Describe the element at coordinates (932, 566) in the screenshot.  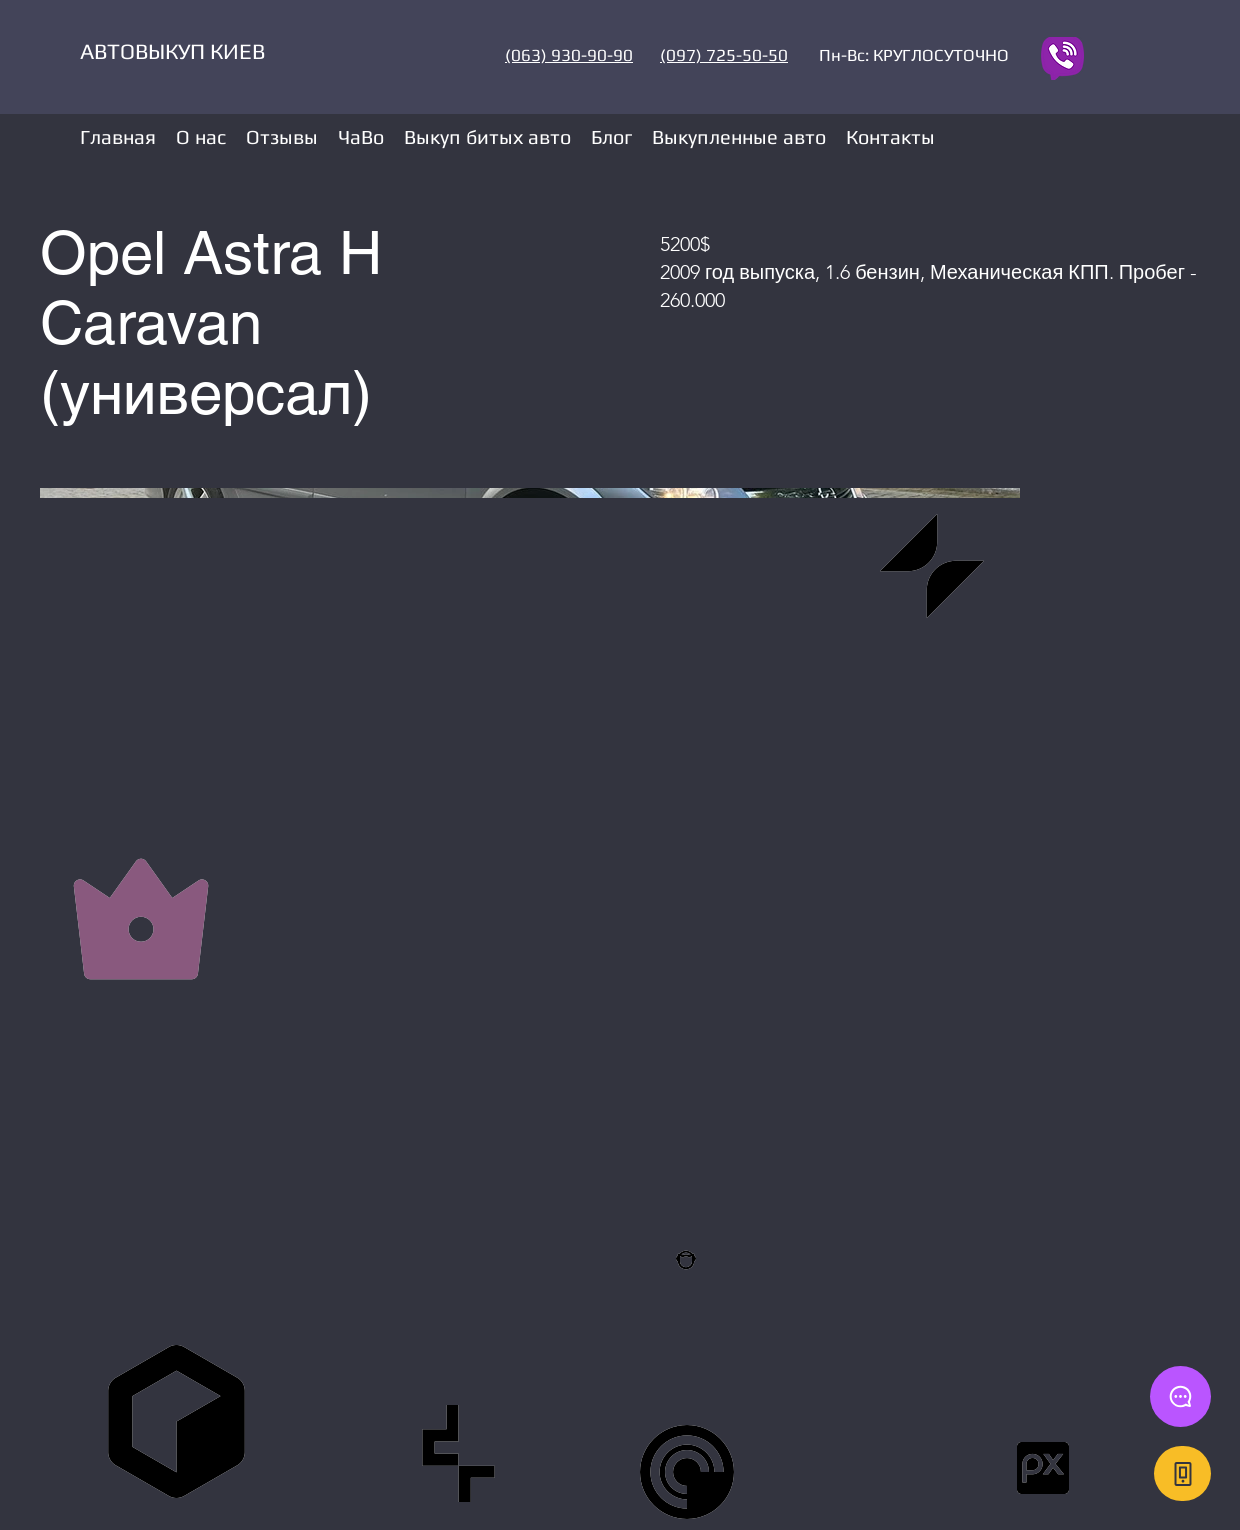
I see `glide app logo` at that location.